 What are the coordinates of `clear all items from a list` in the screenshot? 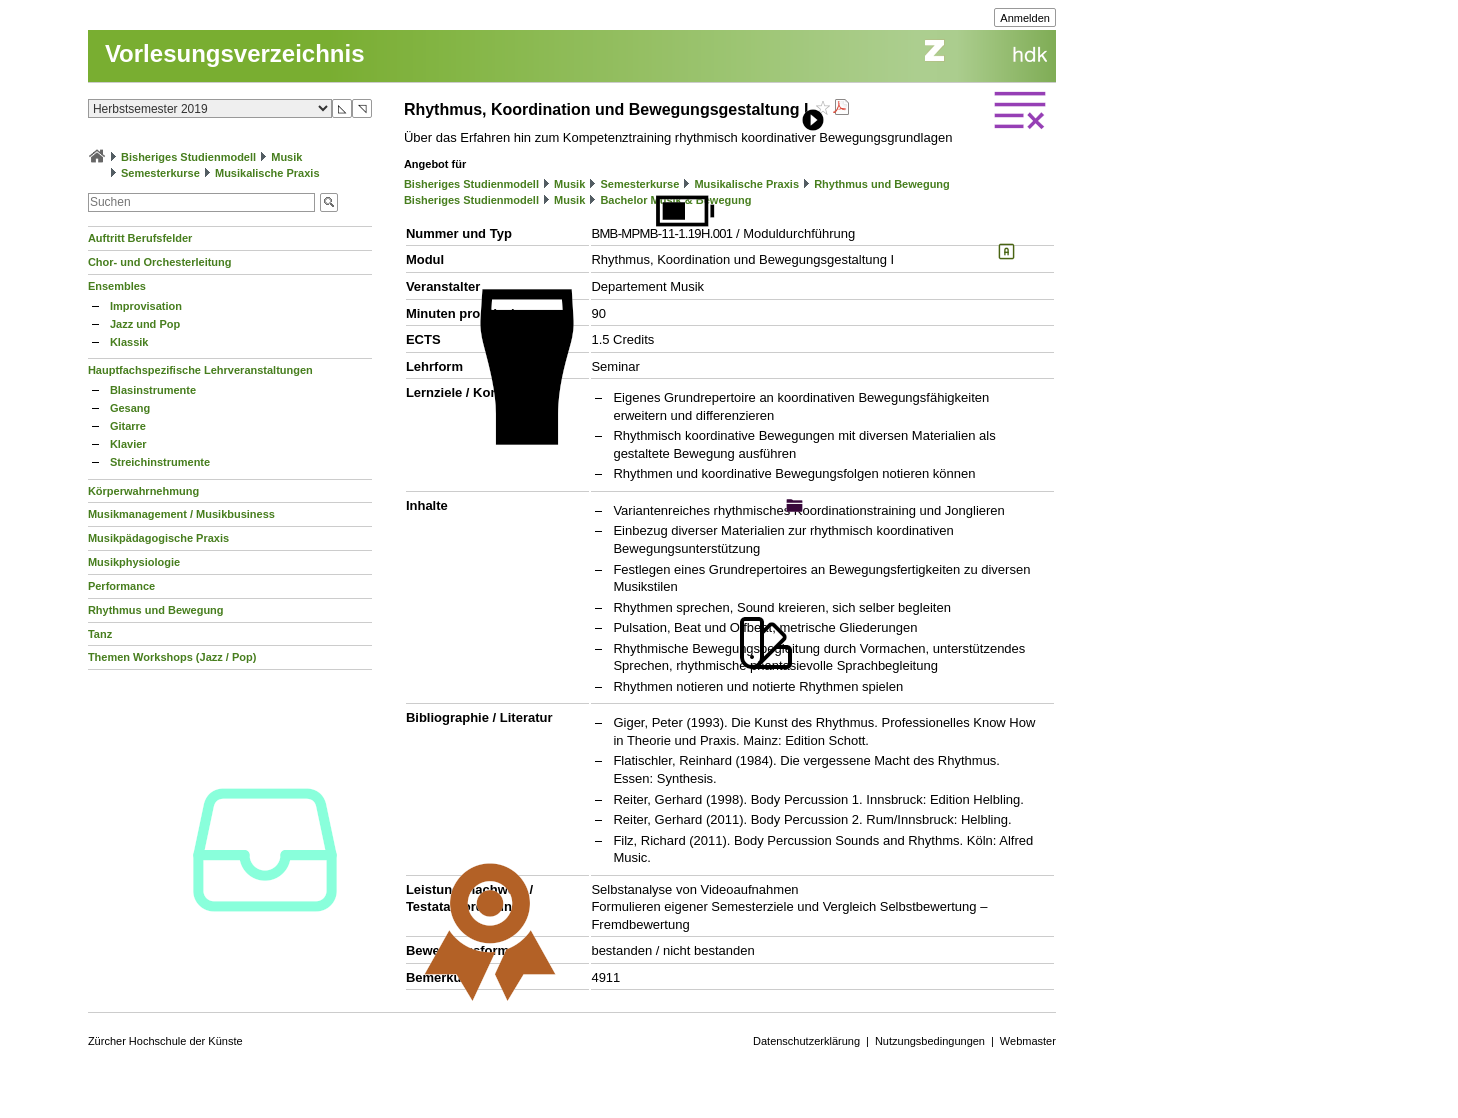 It's located at (1020, 110).